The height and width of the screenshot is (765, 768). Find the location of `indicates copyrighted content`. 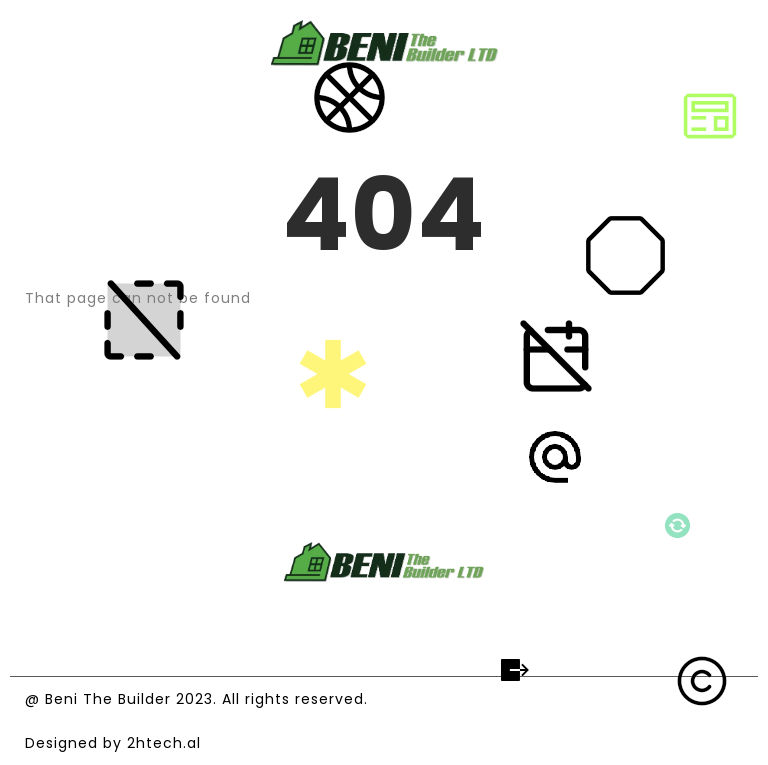

indicates copyrighted content is located at coordinates (702, 681).